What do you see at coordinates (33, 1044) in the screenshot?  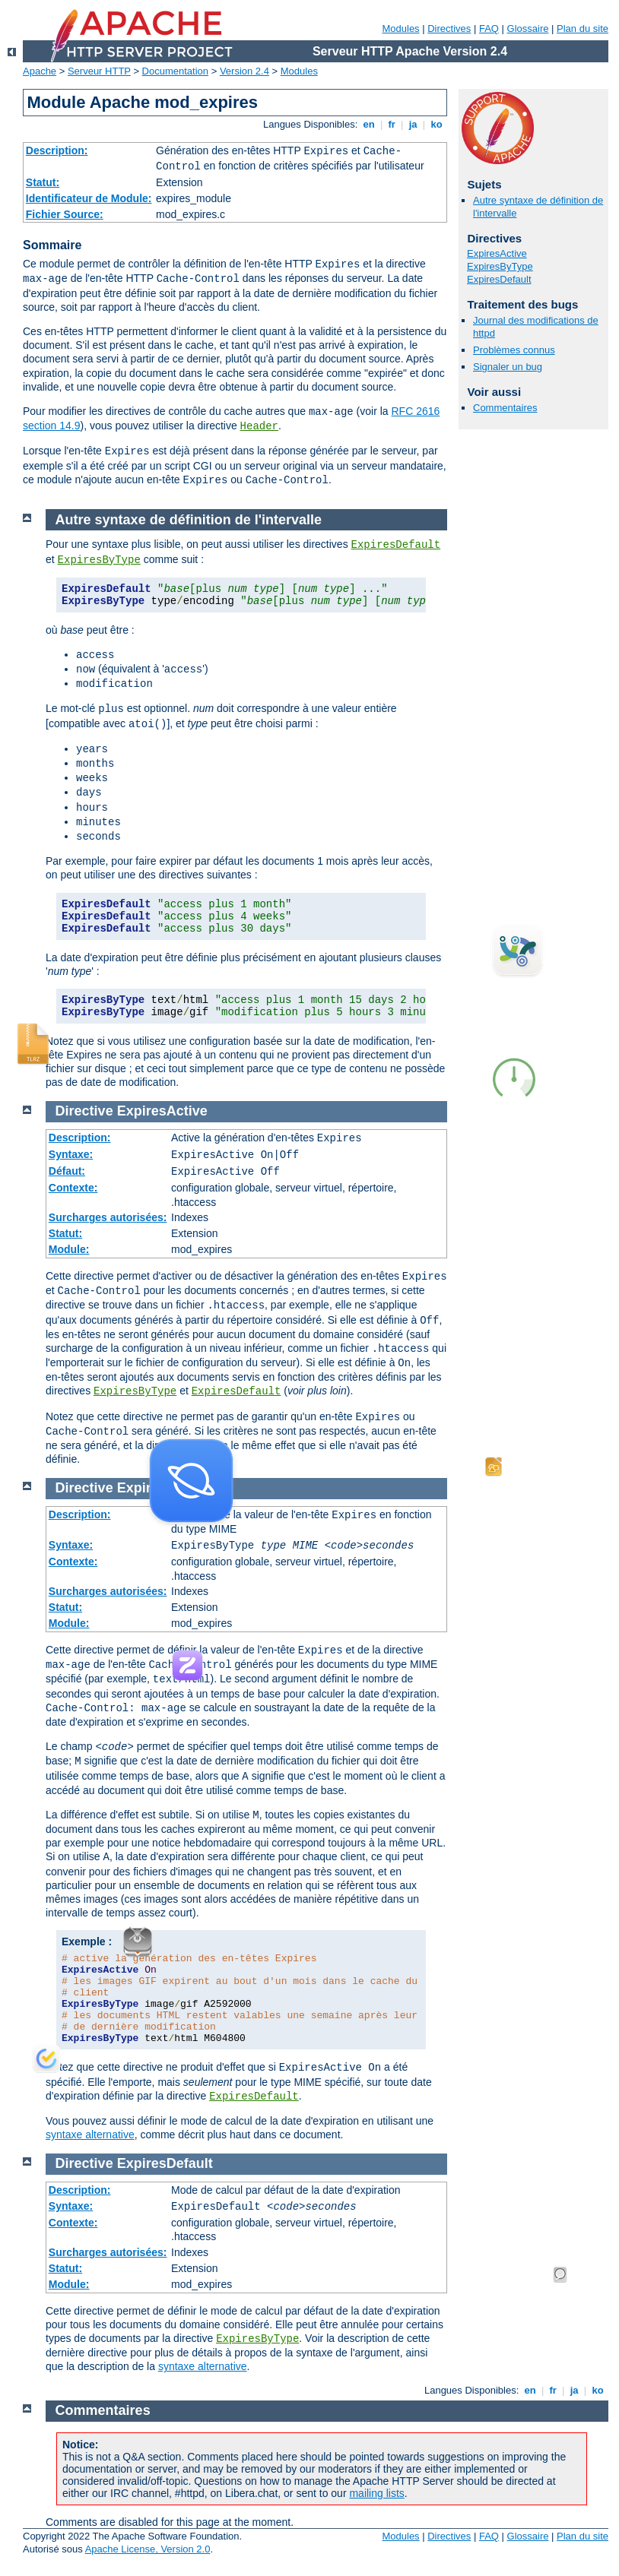 I see `an lrzip-compressed tar archive file` at bounding box center [33, 1044].